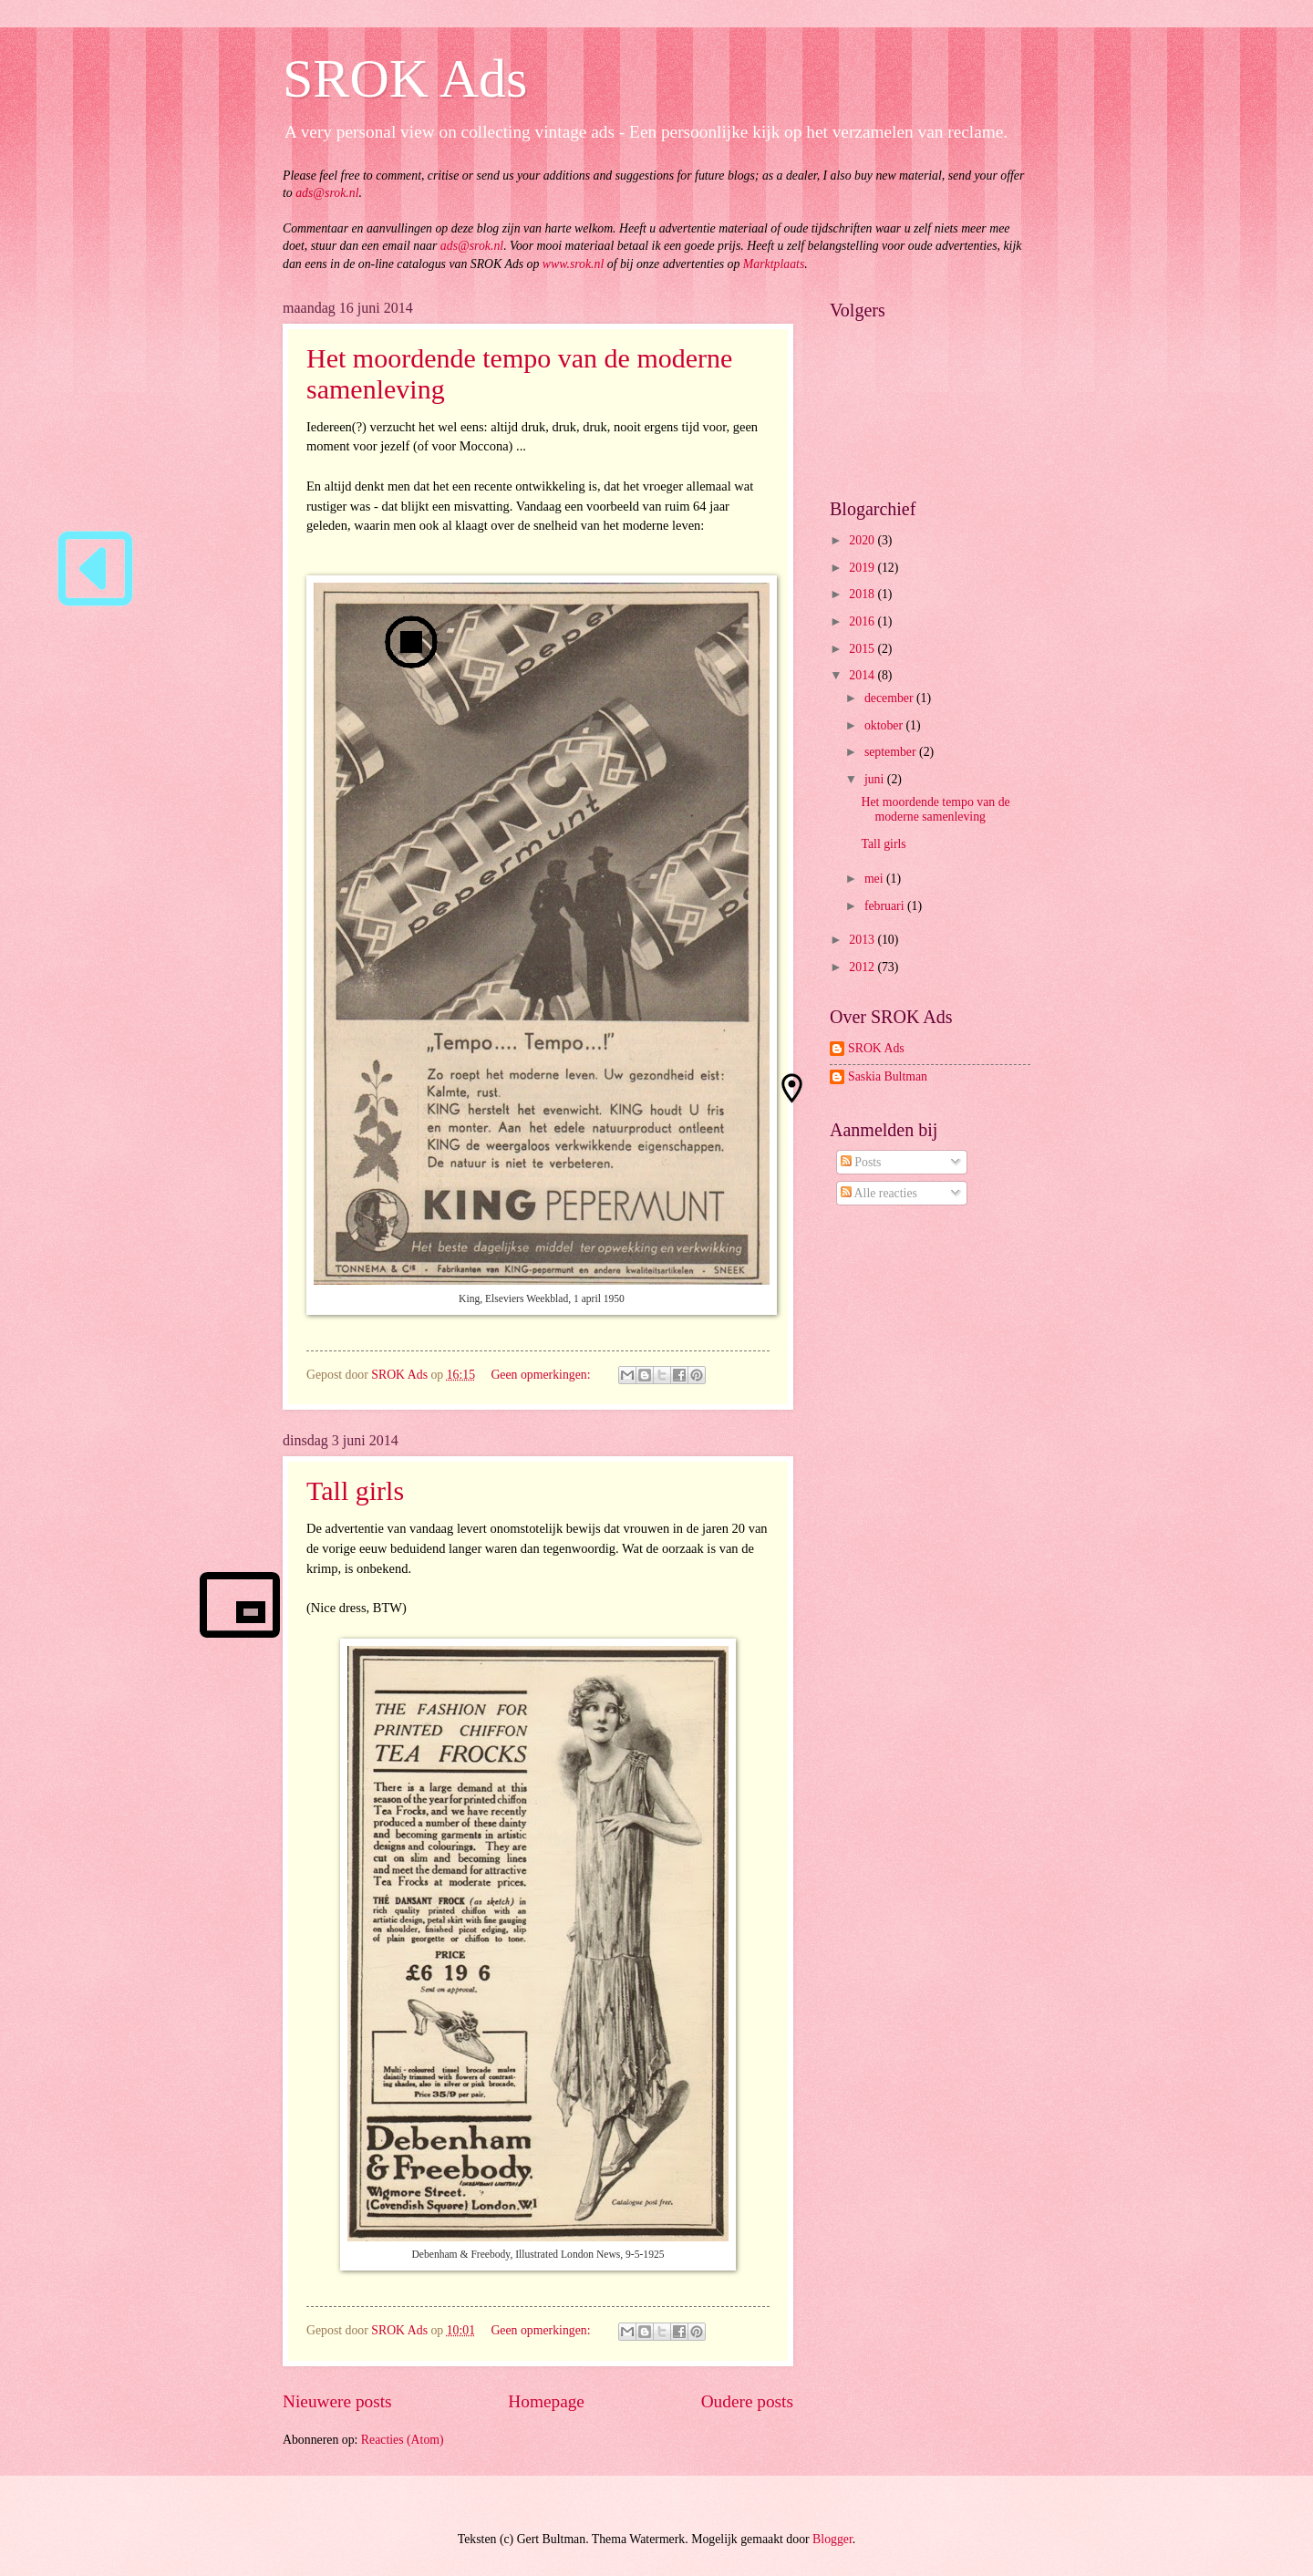  I want to click on stop media playback, so click(411, 642).